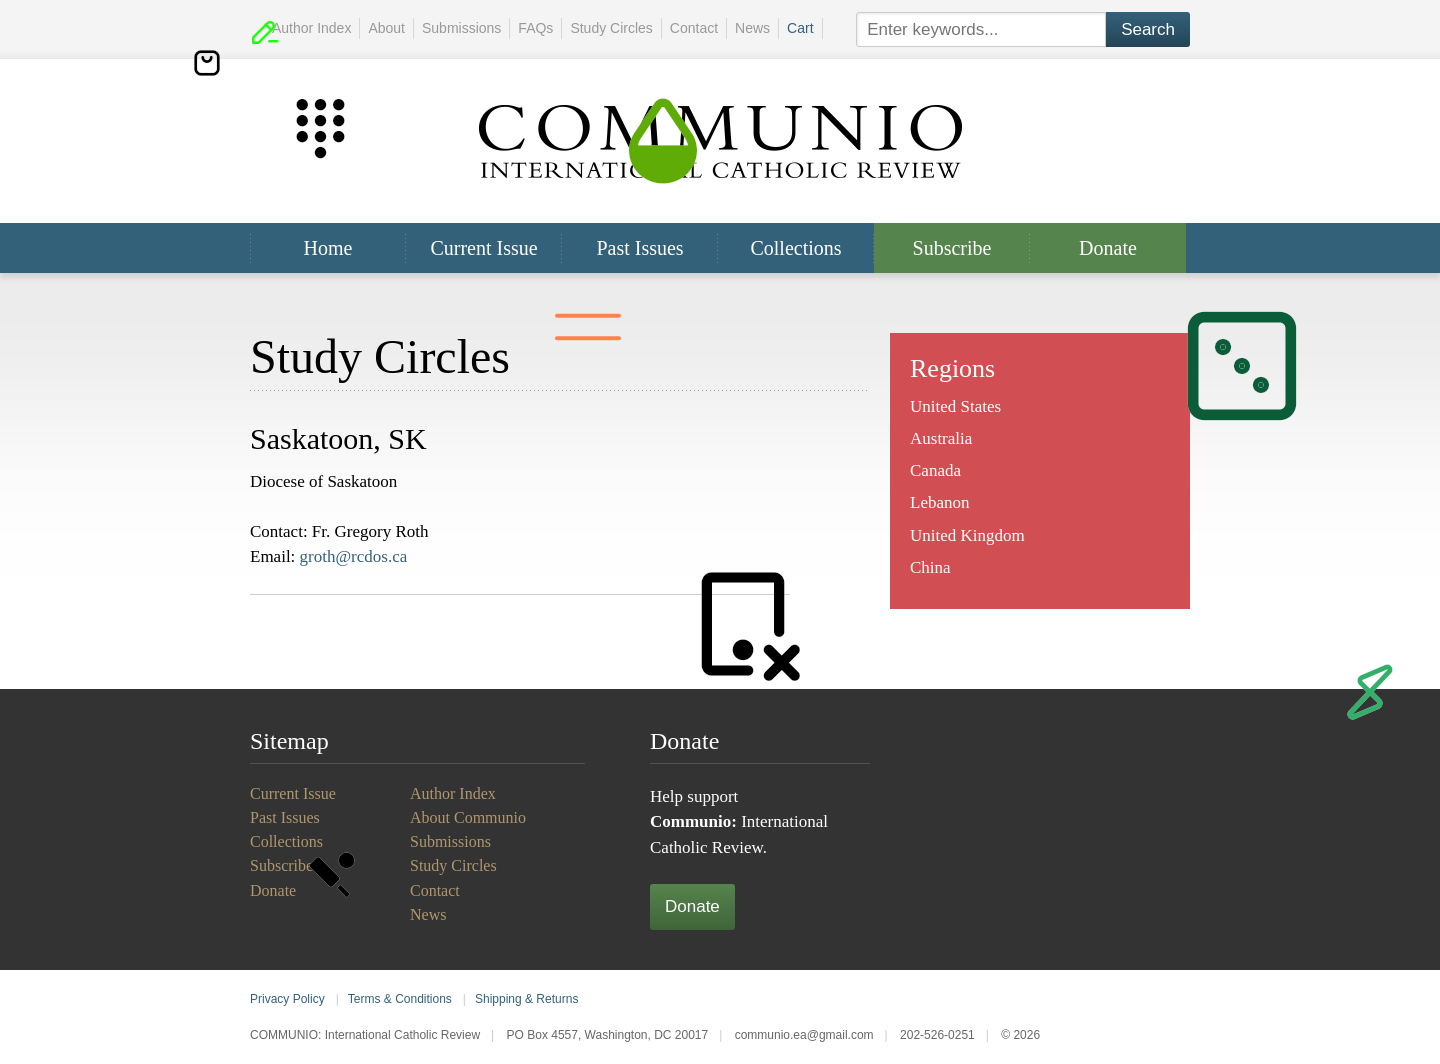  I want to click on adjust water or liquid fill level, so click(663, 141).